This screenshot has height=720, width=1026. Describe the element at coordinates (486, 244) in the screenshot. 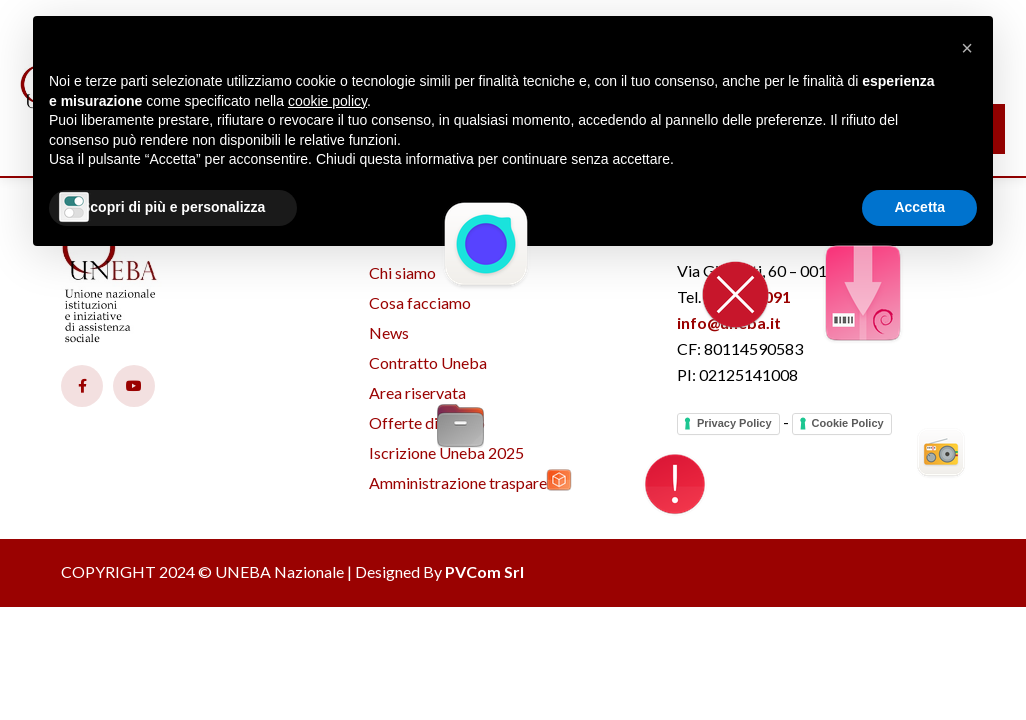

I see `open mercury browser app` at that location.